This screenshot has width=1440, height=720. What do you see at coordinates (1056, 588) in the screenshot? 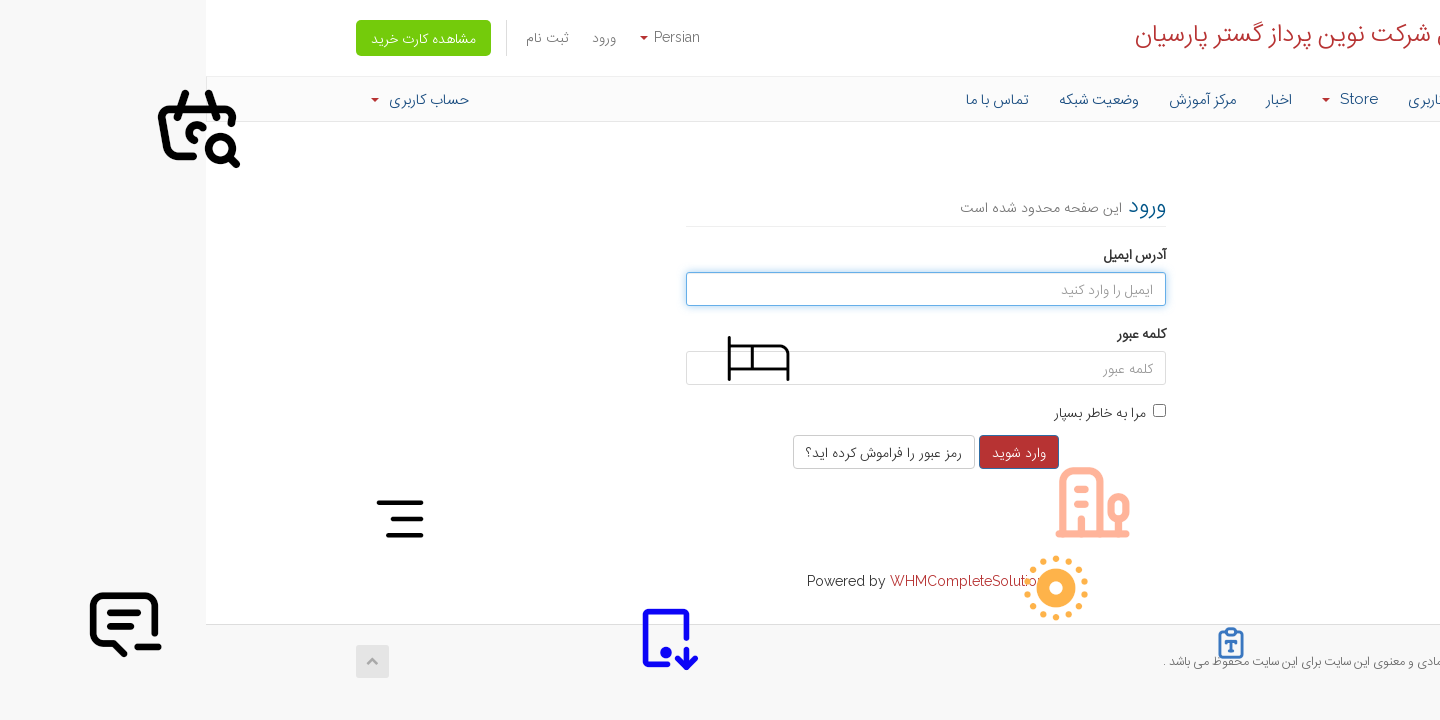
I see `indicates live photo mode is active` at bounding box center [1056, 588].